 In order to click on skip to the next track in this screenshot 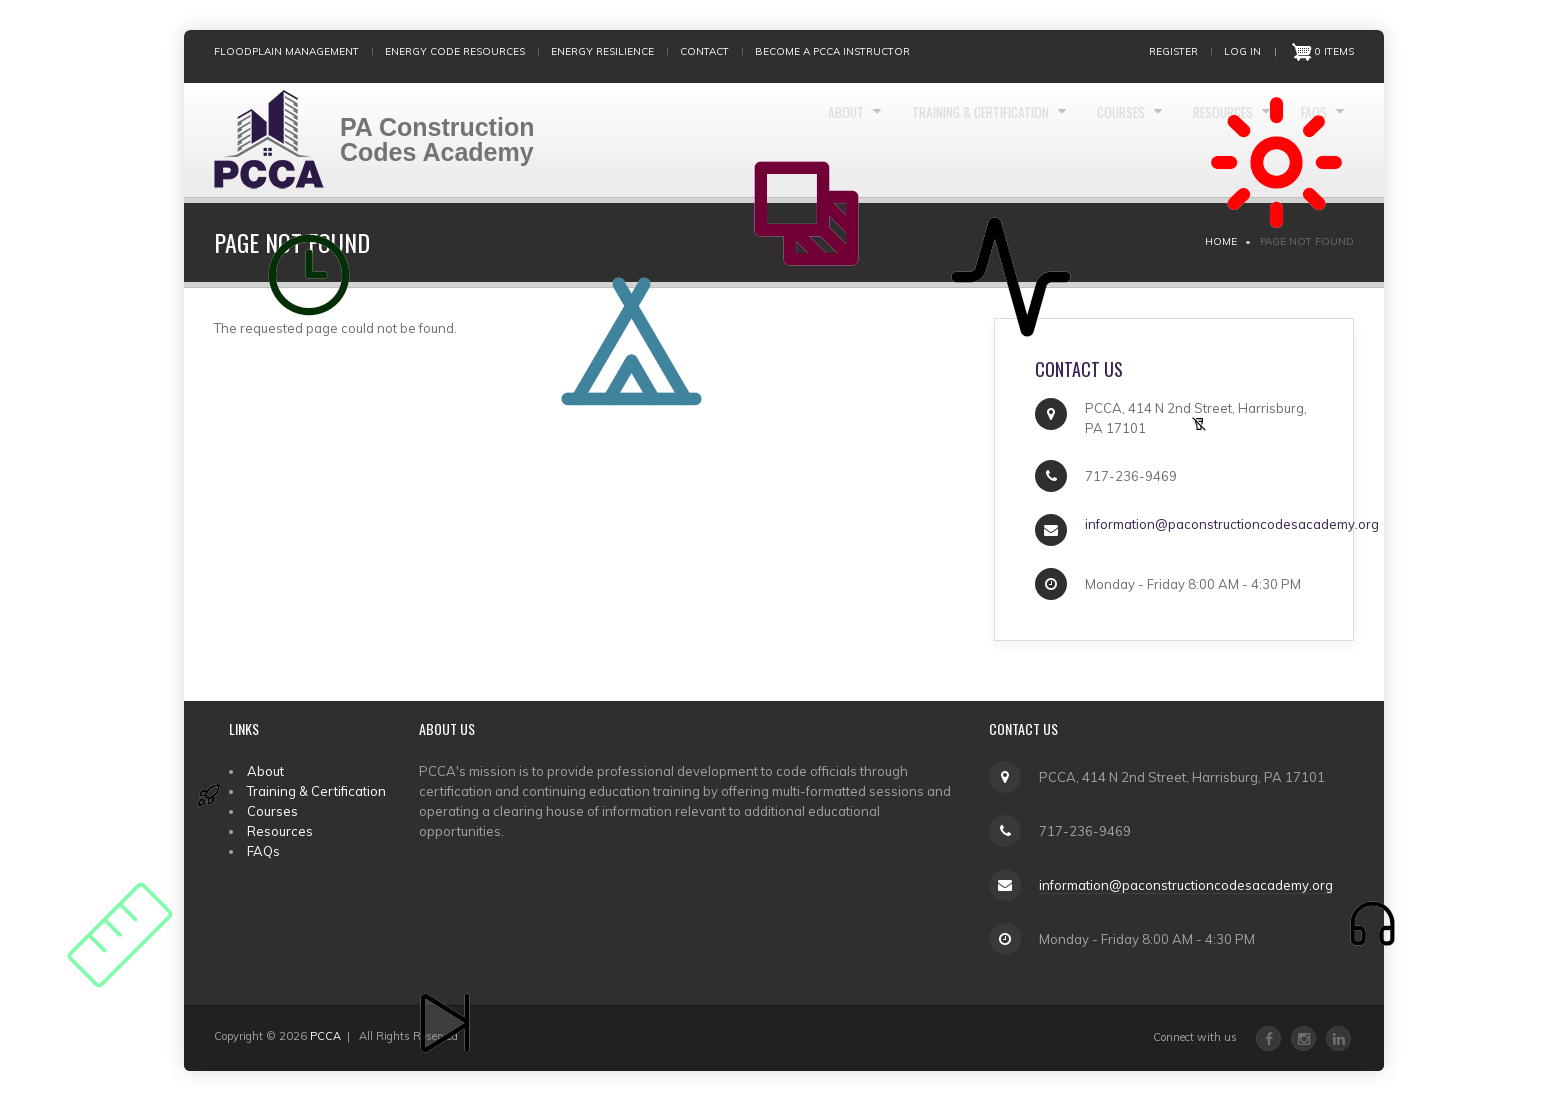, I will do `click(445, 1023)`.